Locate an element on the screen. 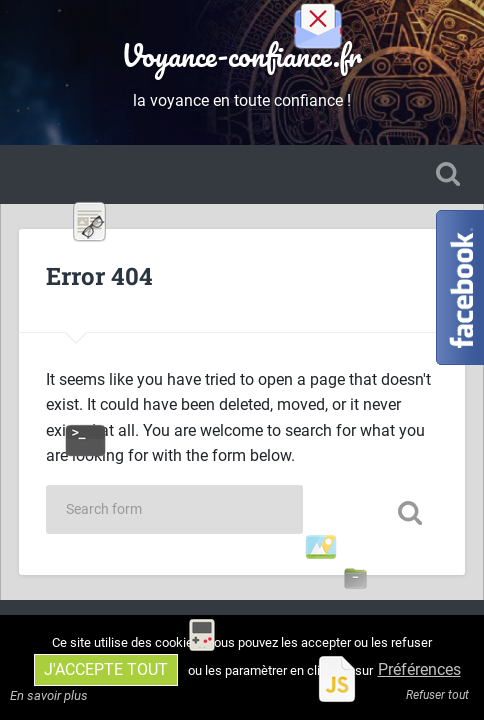 The width and height of the screenshot is (484, 720). open the terminal application is located at coordinates (85, 440).